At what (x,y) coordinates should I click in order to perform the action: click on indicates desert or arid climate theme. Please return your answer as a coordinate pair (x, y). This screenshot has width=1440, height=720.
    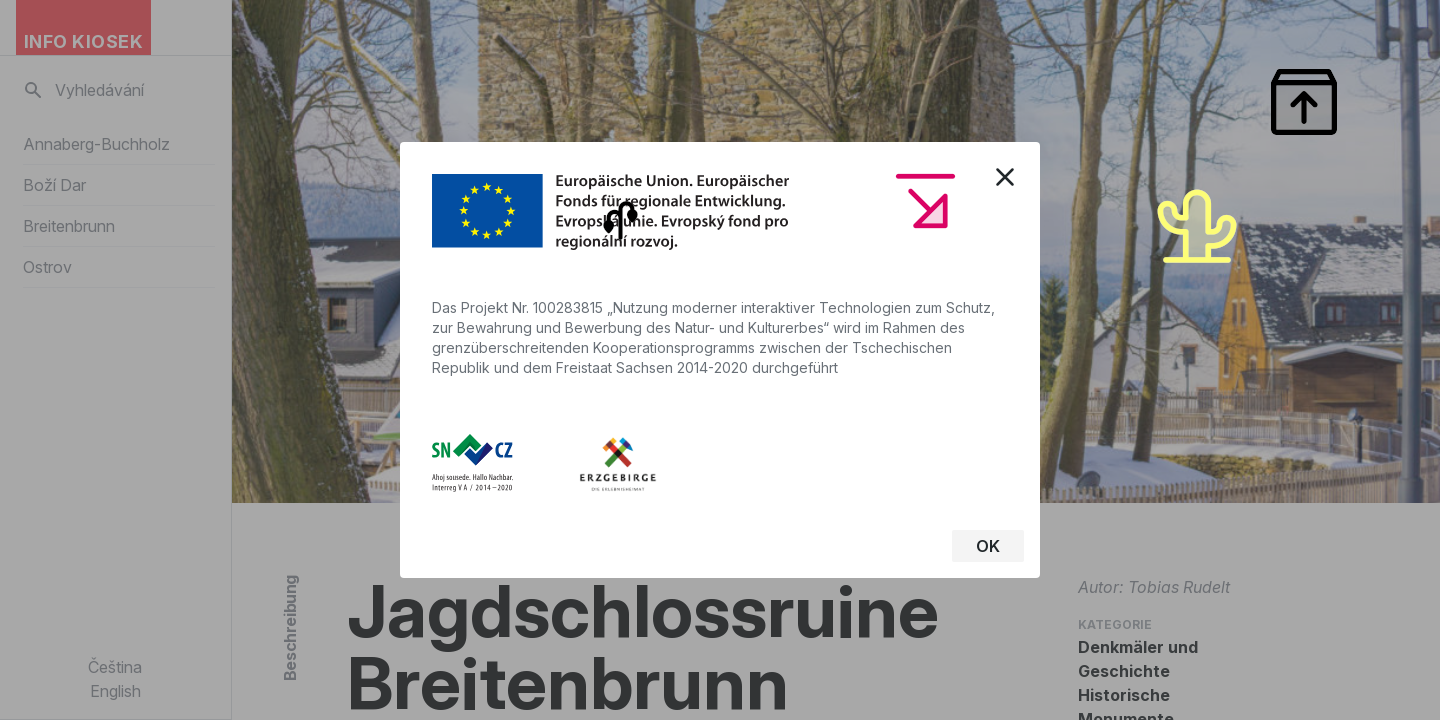
    Looking at the image, I should click on (1197, 229).